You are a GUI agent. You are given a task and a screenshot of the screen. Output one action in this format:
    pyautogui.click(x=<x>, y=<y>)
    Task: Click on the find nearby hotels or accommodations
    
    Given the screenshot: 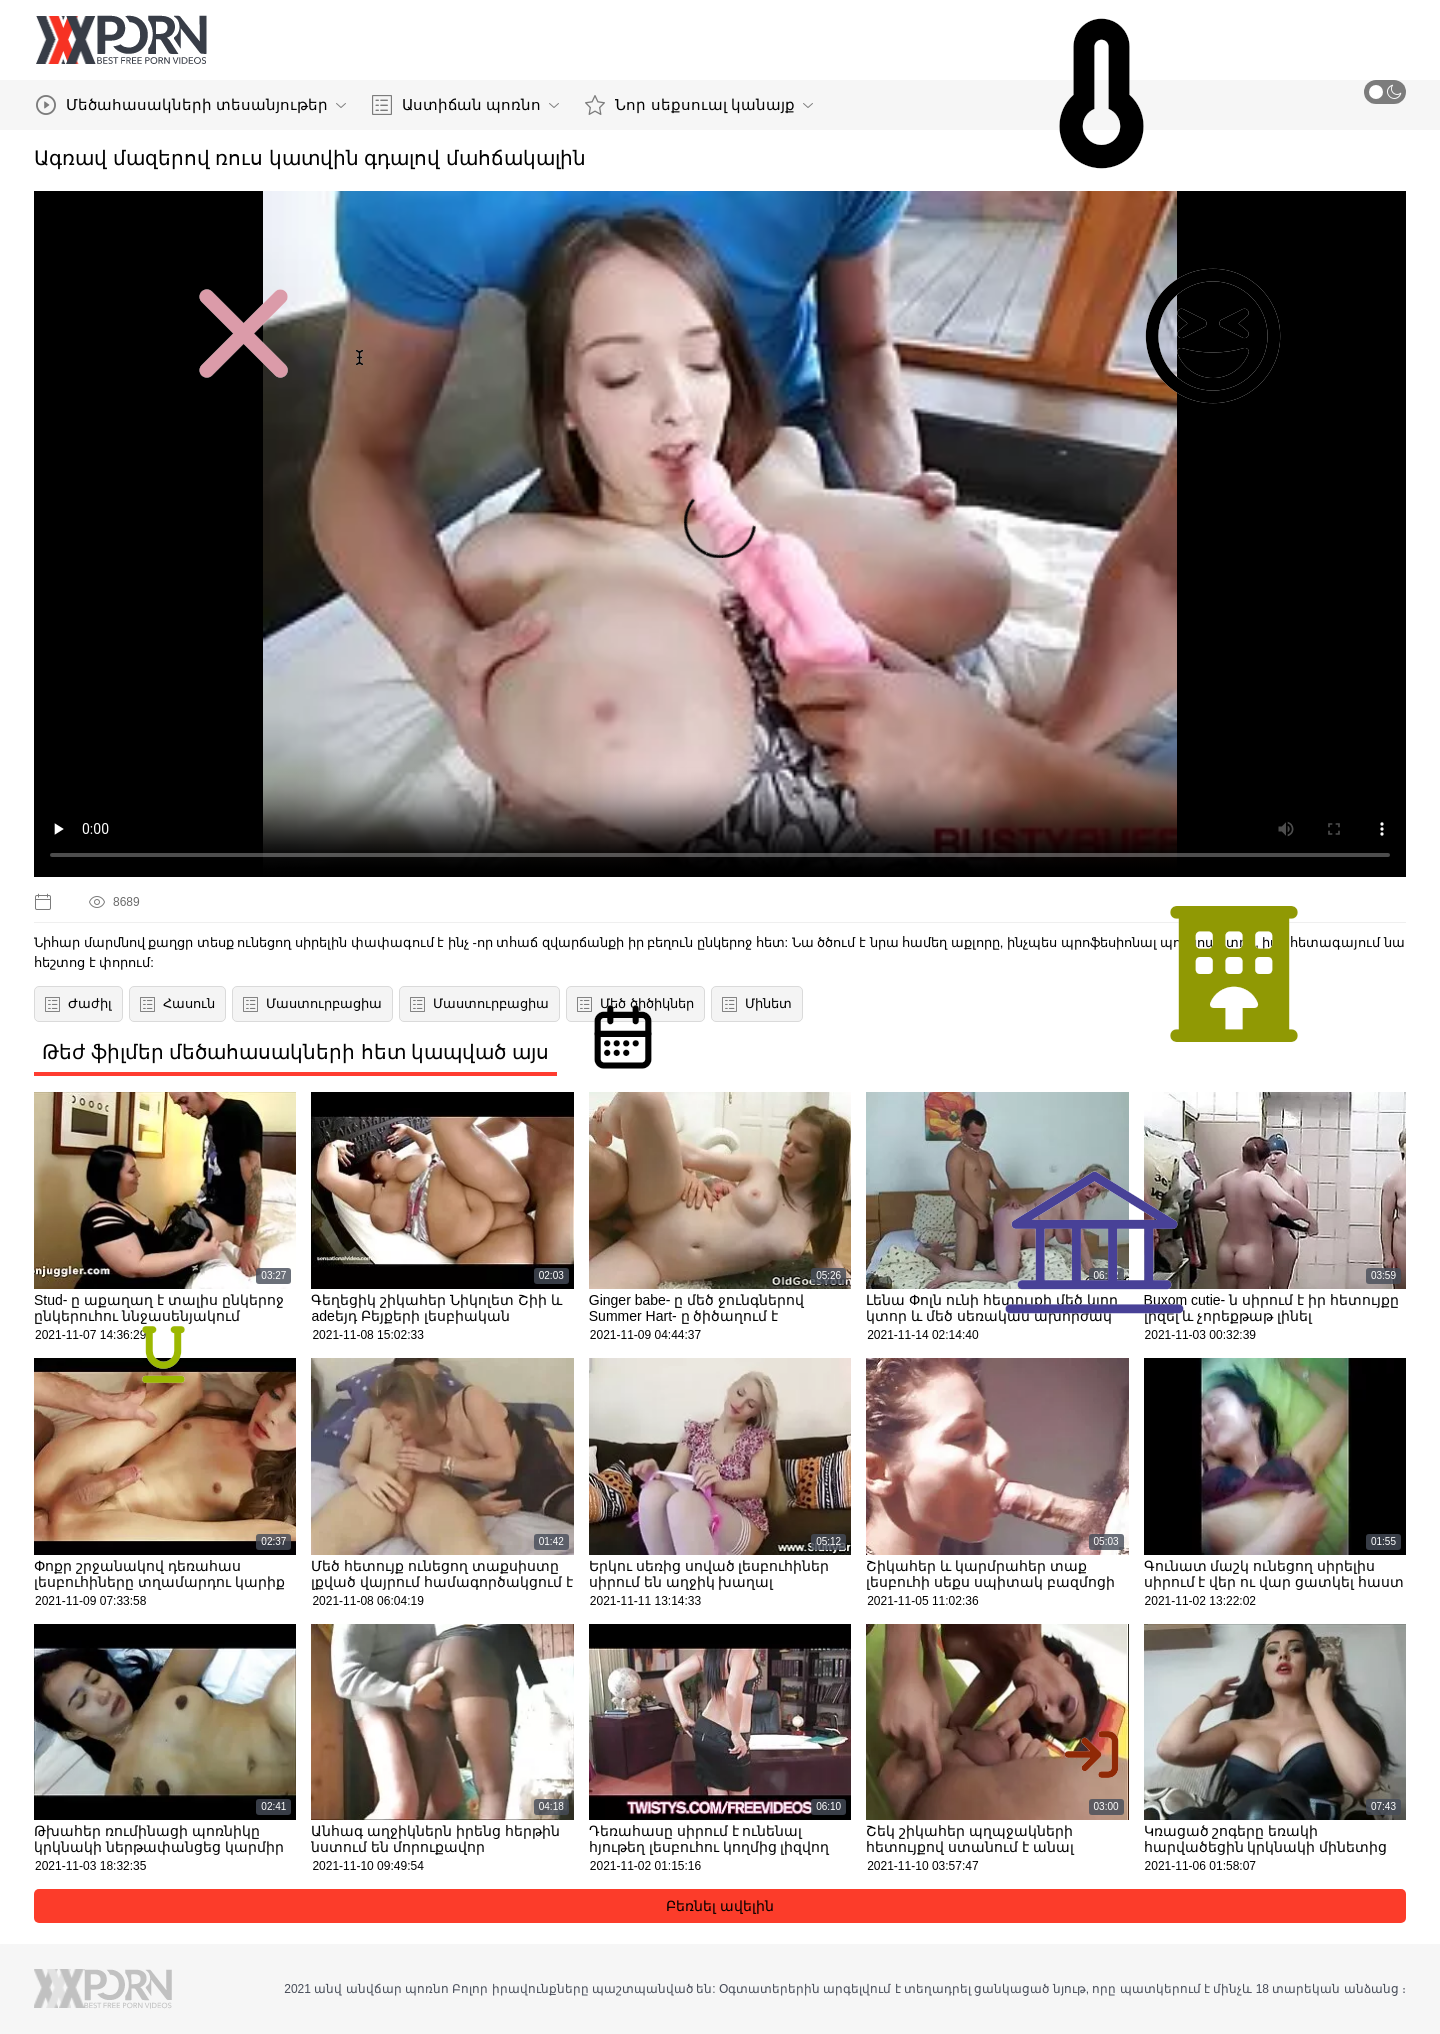 What is the action you would take?
    pyautogui.click(x=1234, y=974)
    